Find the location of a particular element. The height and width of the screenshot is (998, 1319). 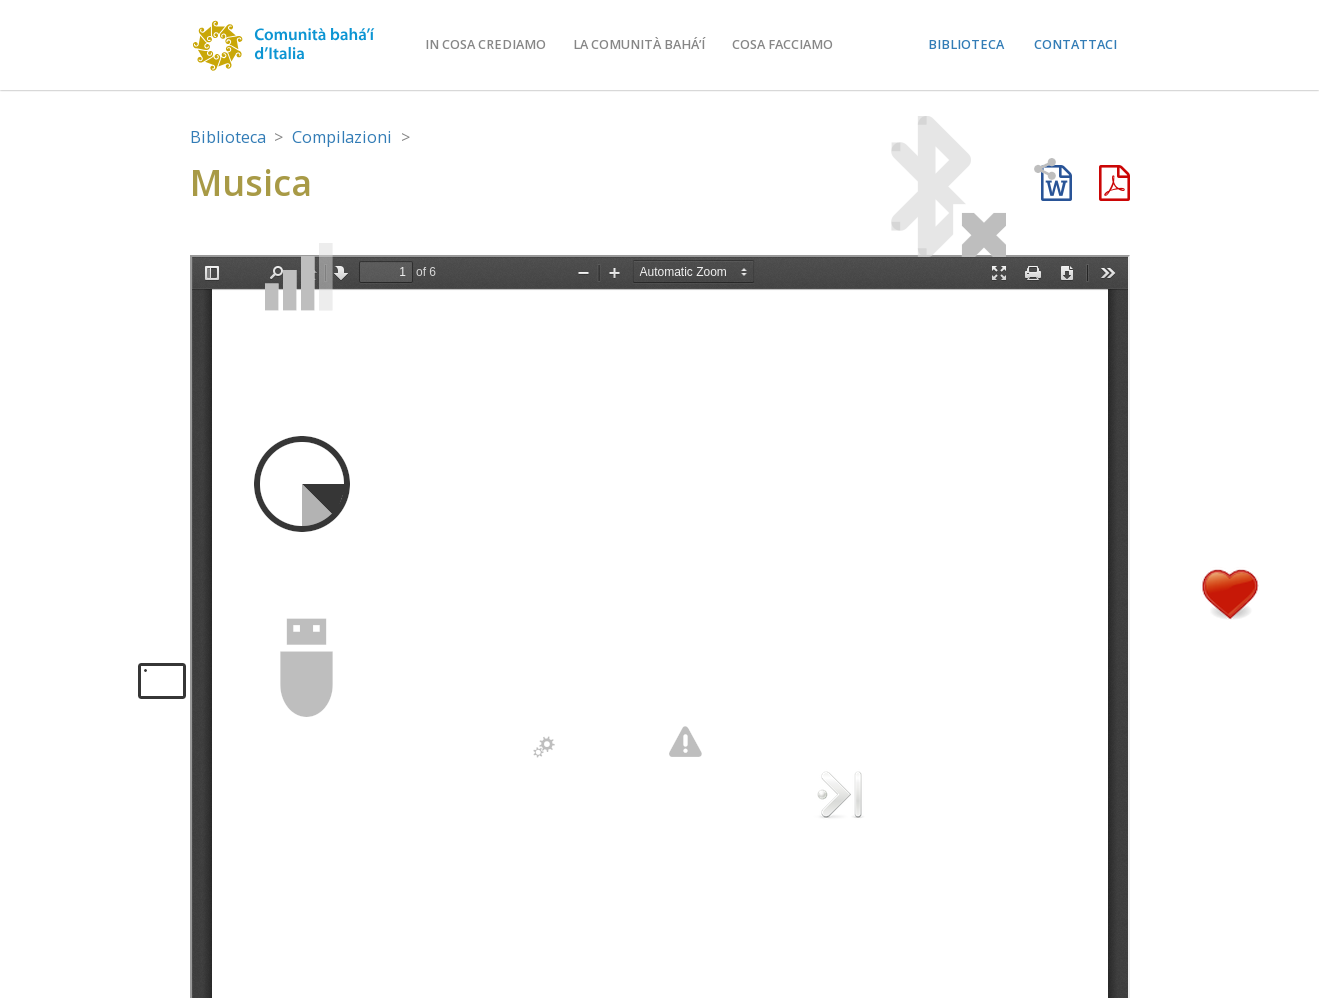

skip to the last item in a list or sequence is located at coordinates (840, 794).